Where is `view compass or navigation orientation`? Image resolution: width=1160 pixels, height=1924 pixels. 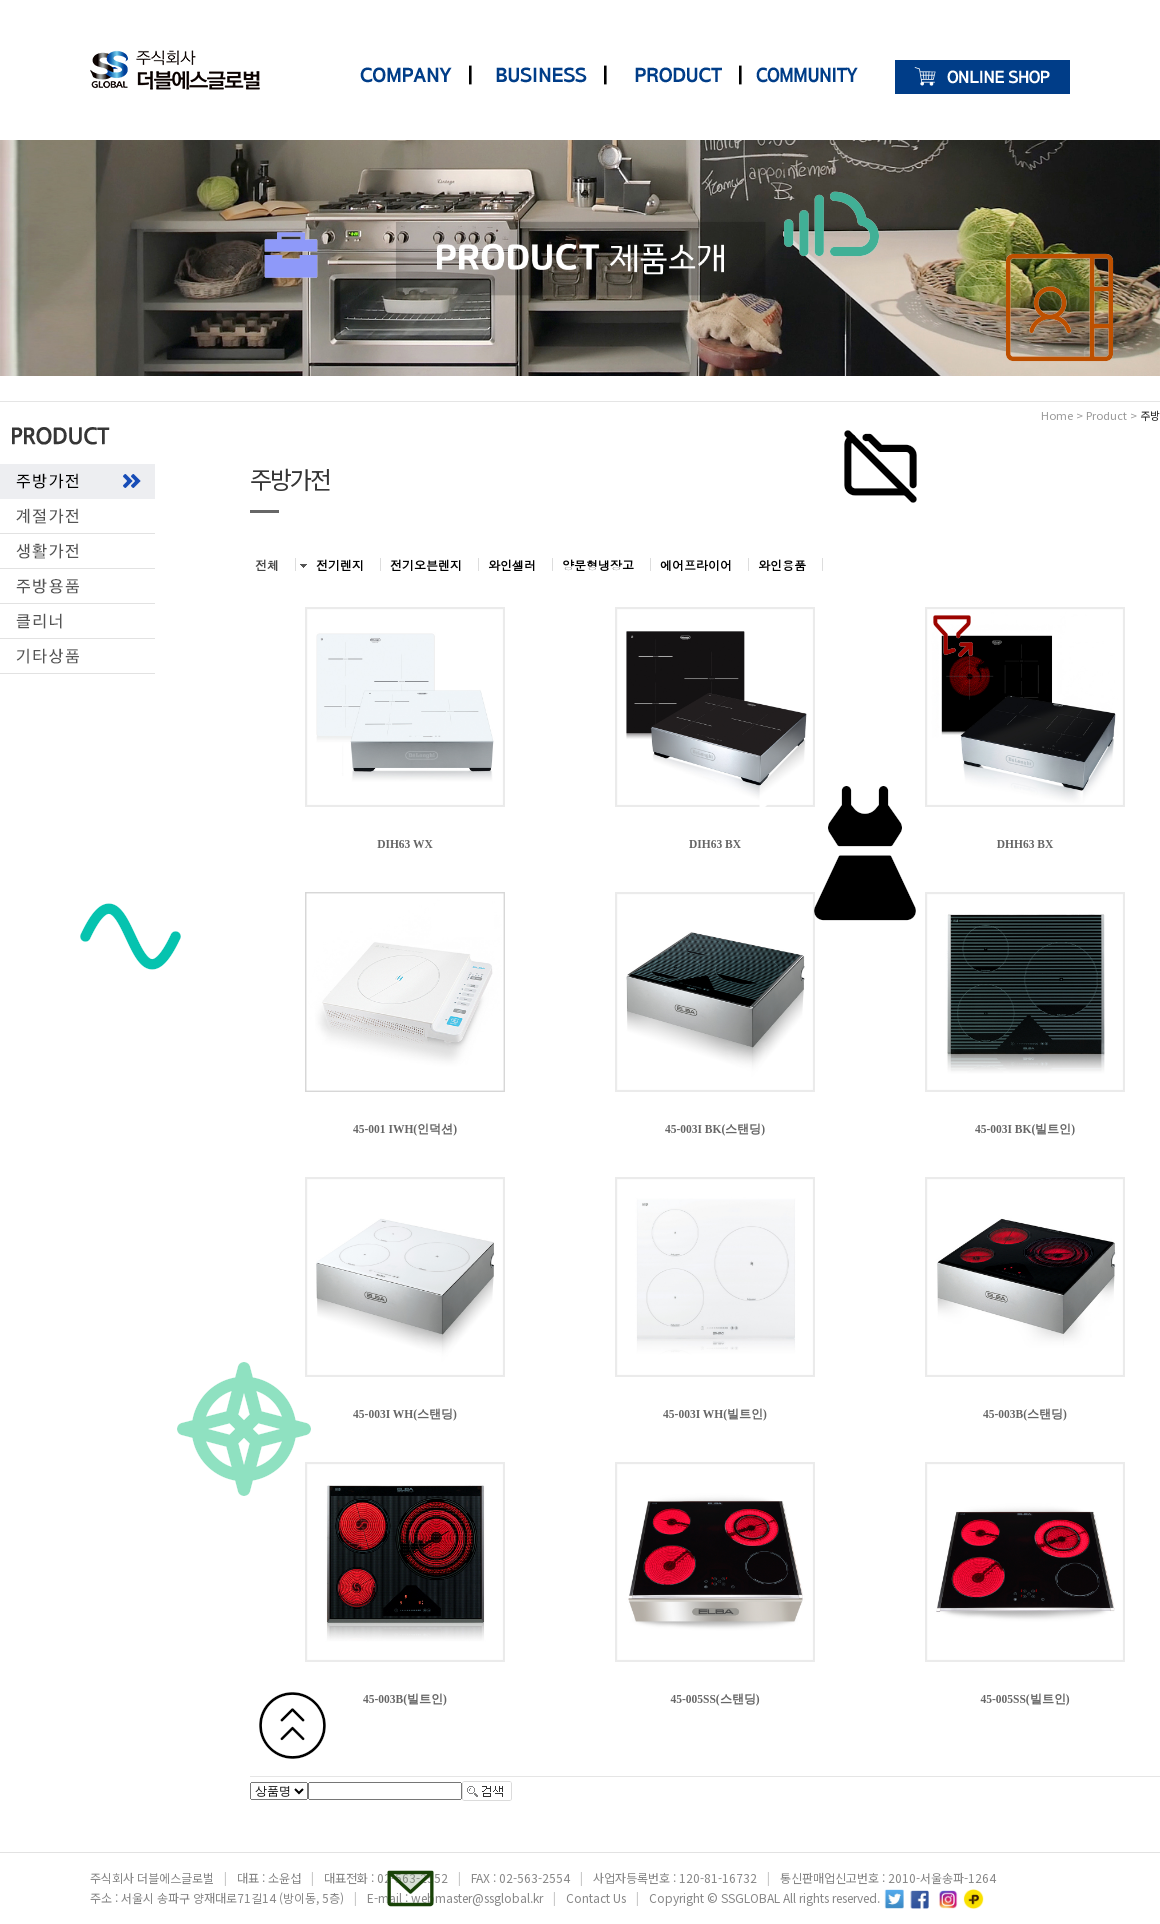 view compass or navigation orientation is located at coordinates (244, 1429).